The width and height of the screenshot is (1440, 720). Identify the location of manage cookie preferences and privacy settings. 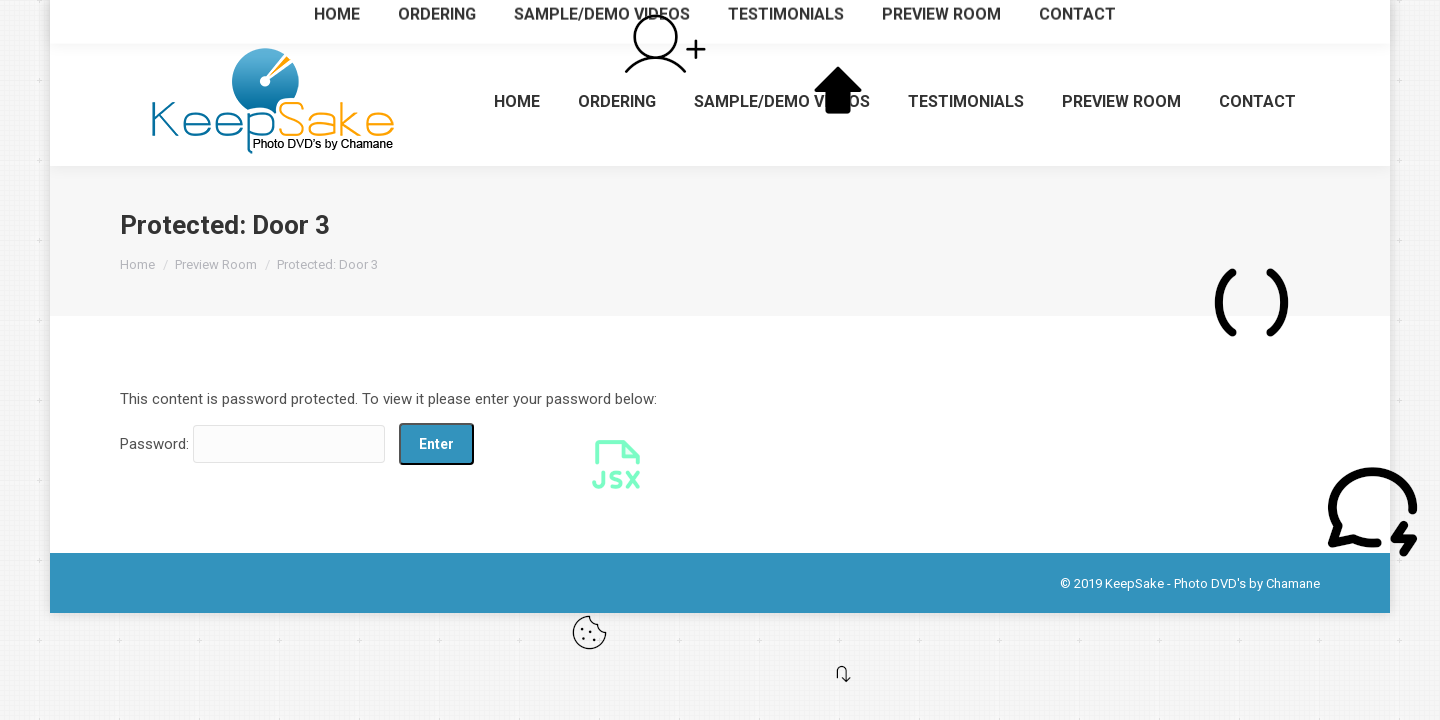
(589, 632).